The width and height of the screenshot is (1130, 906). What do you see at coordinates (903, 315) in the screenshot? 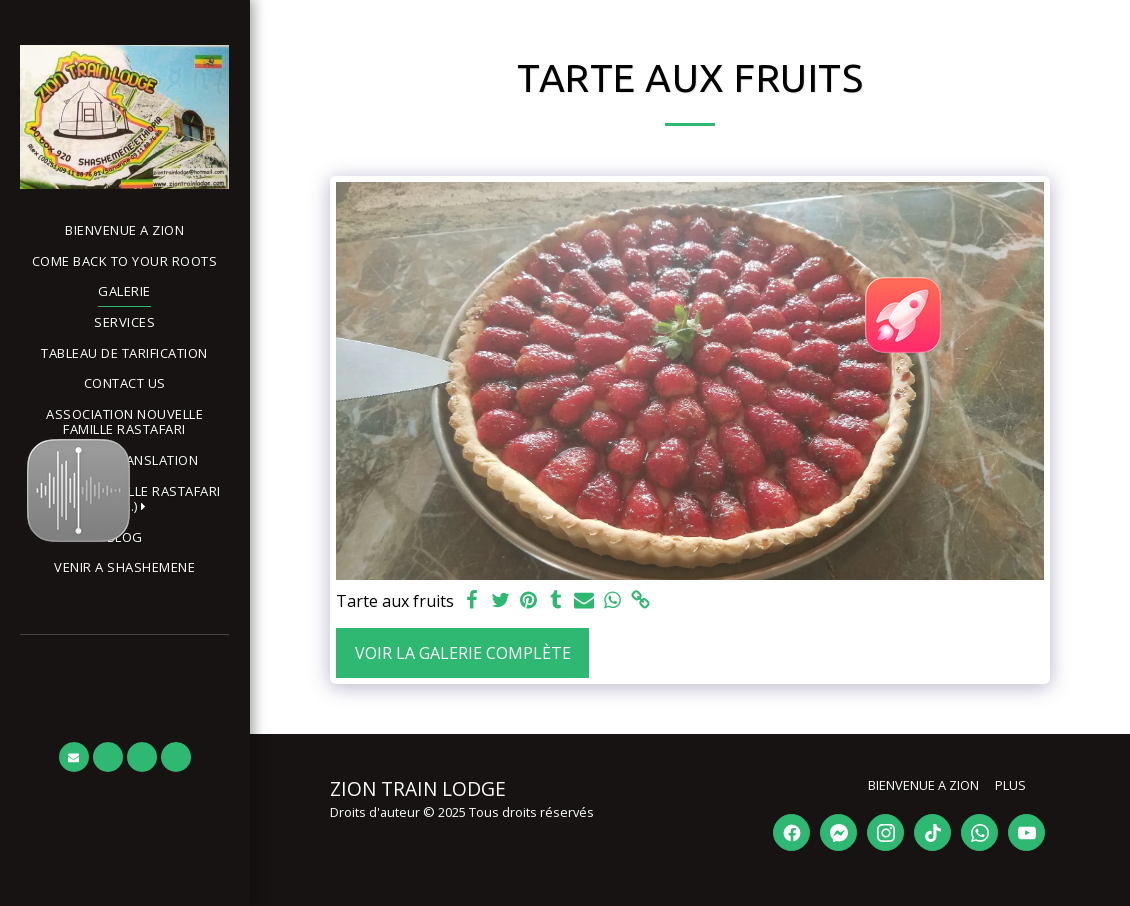
I see `open the games app` at bounding box center [903, 315].